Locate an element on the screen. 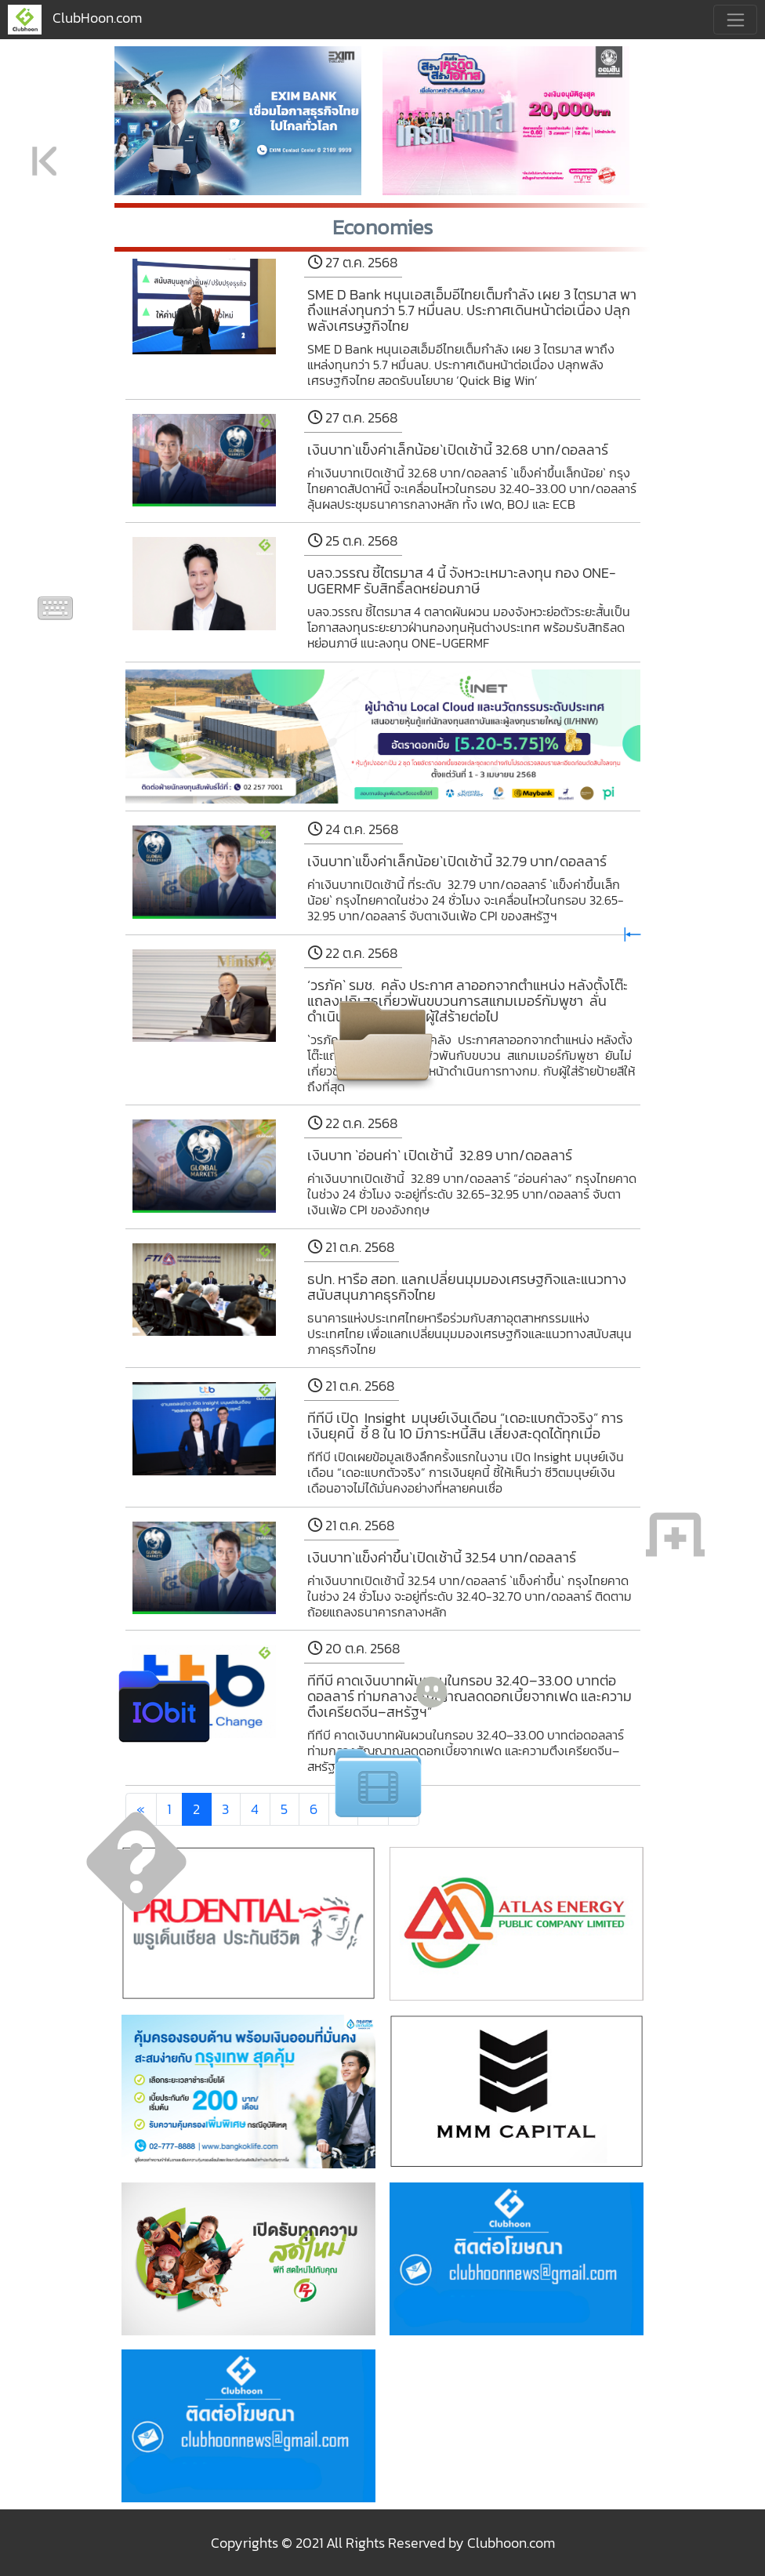  indicates a help or information dialog is located at coordinates (136, 1862).